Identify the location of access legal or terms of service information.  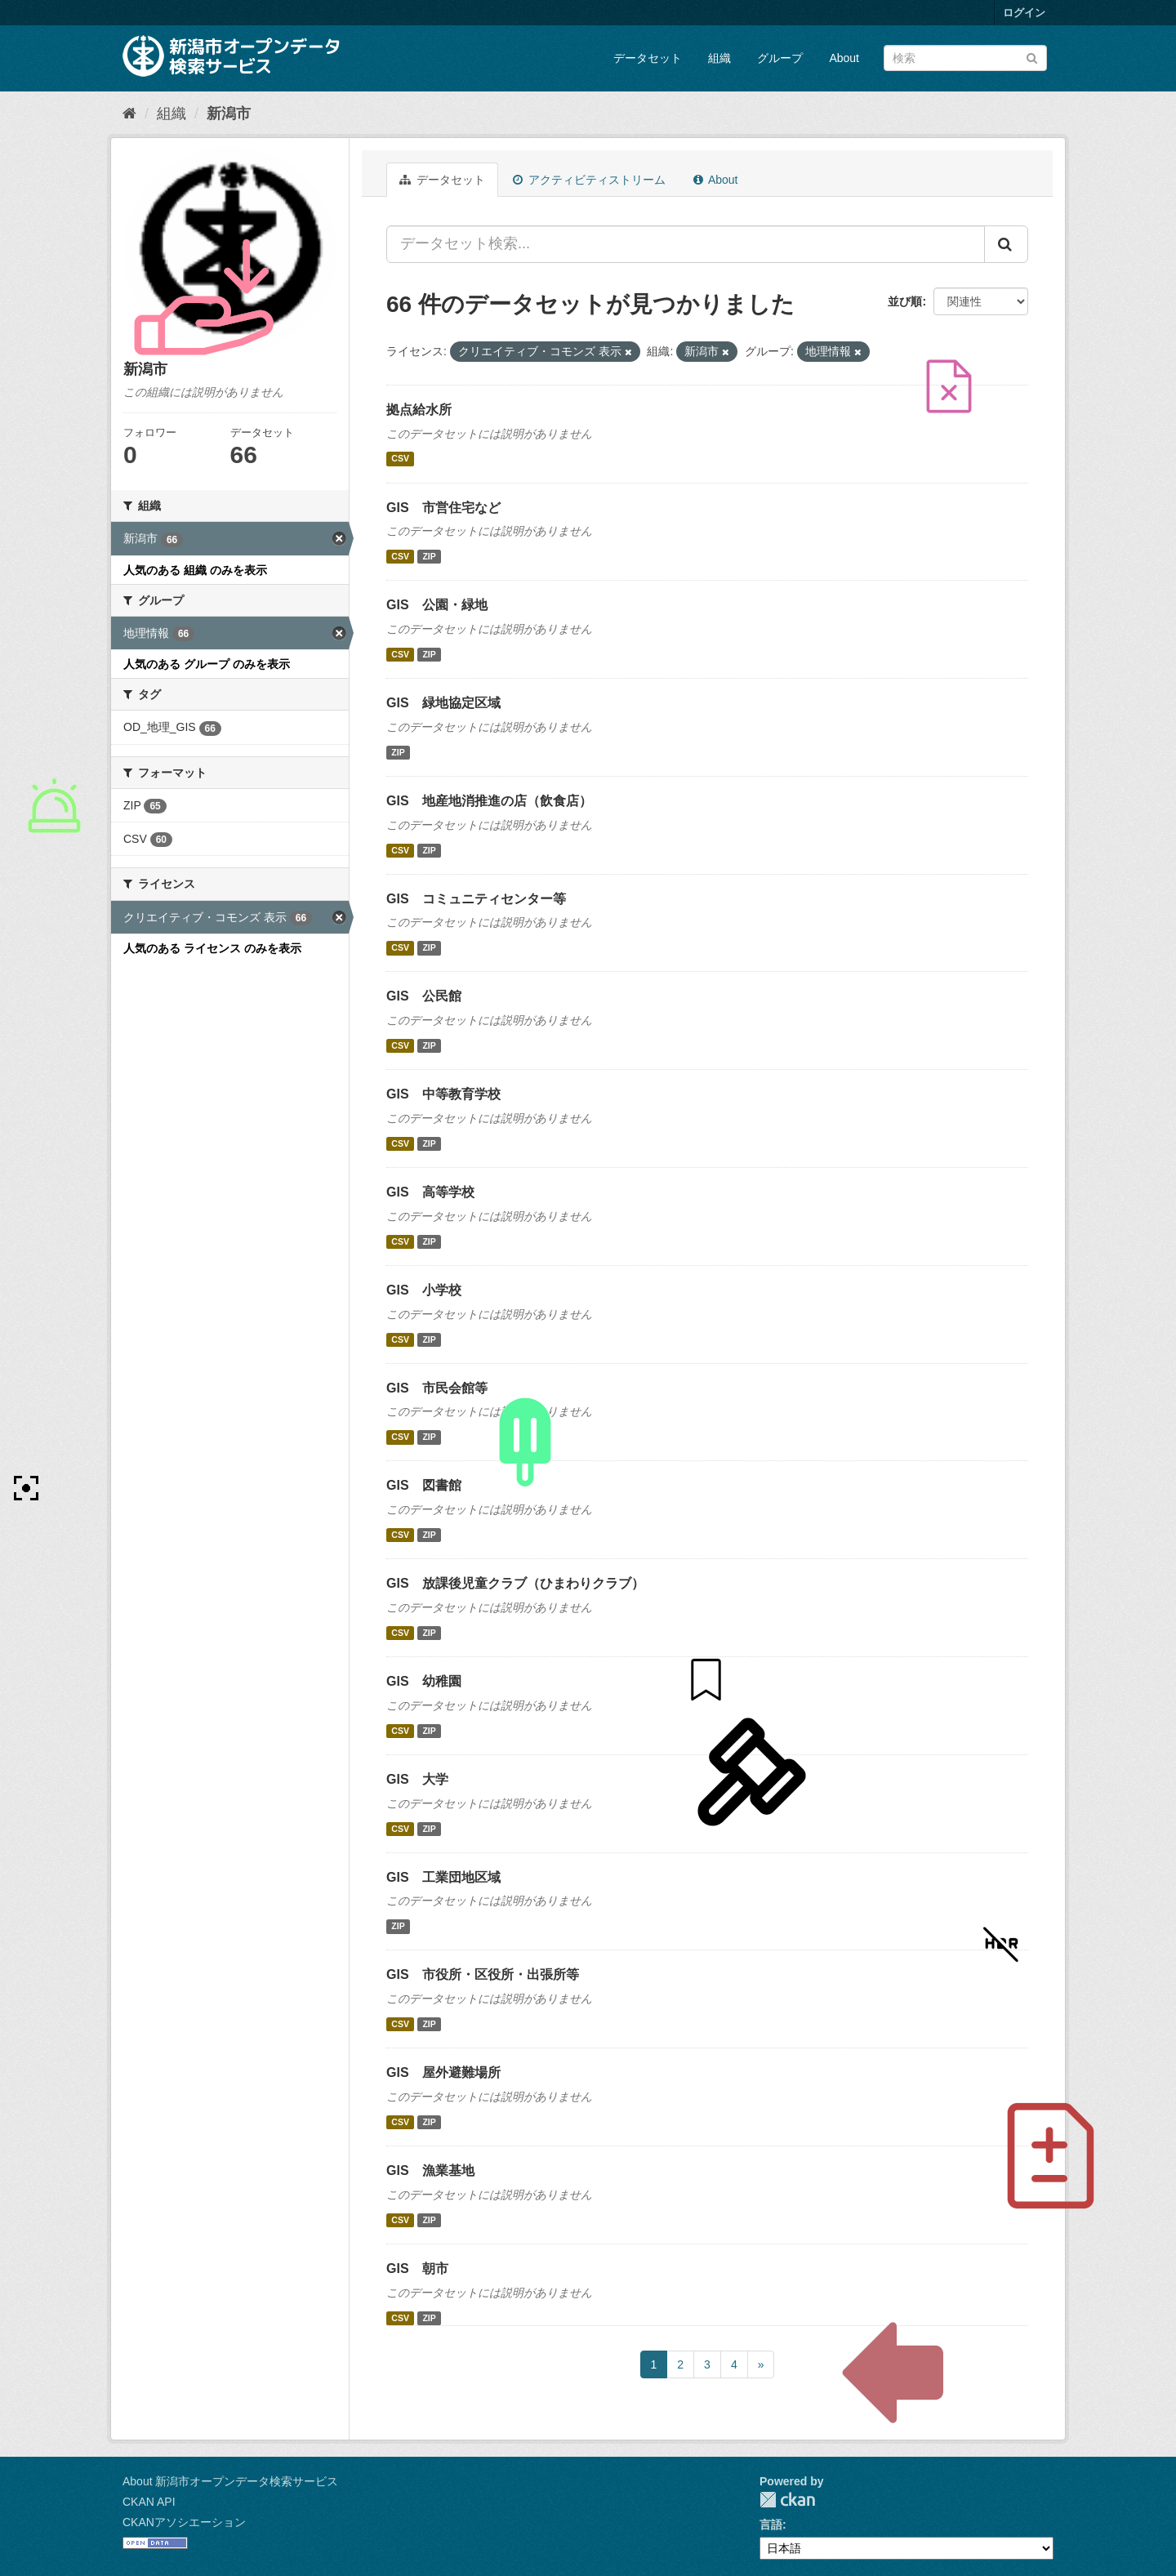
(748, 1776).